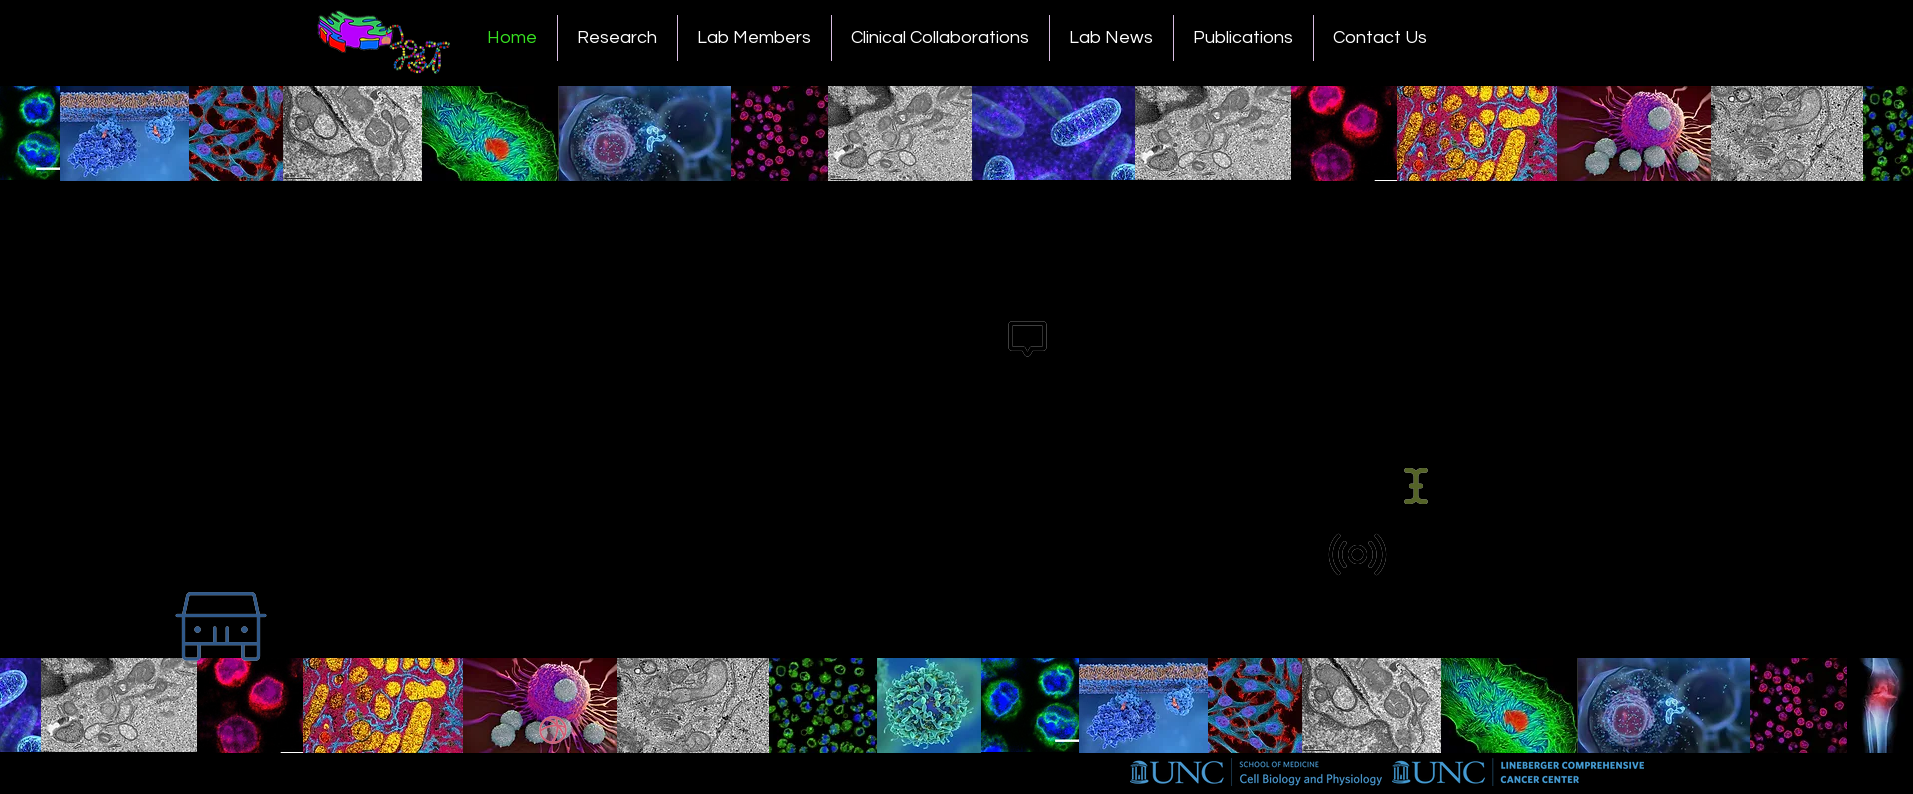  What do you see at coordinates (1357, 554) in the screenshot?
I see `start a live broadcast or stream` at bounding box center [1357, 554].